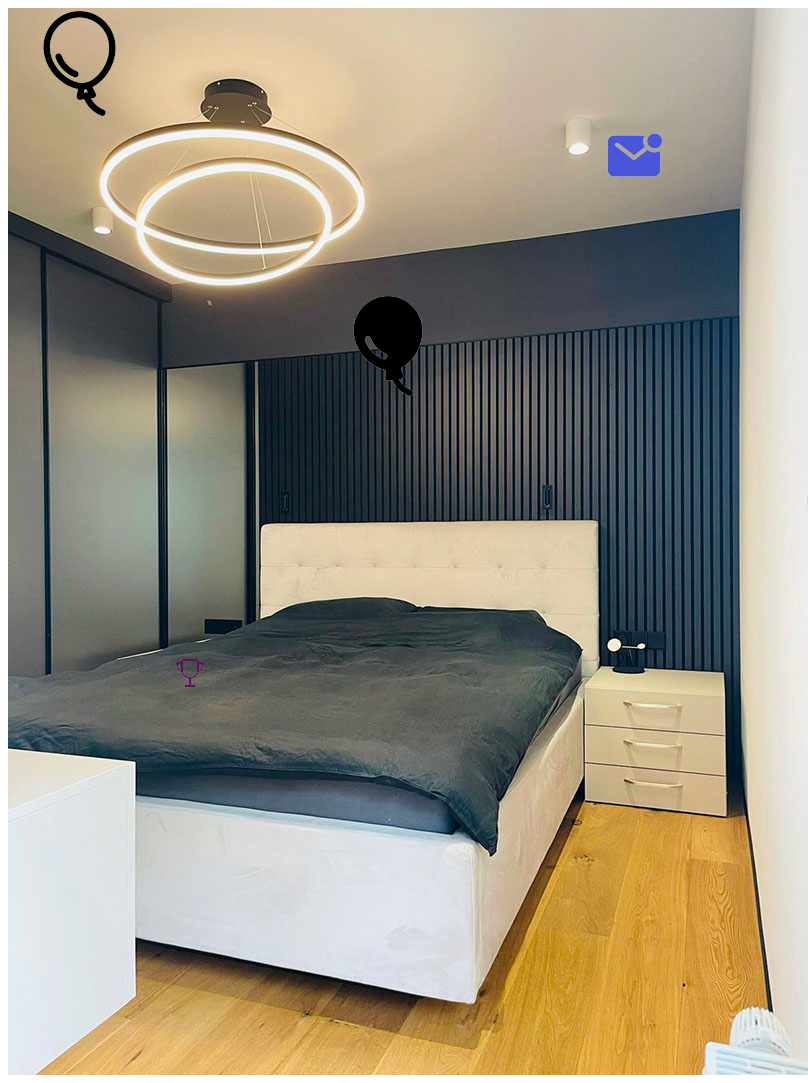  I want to click on indicates a celebration or birthday event, so click(388, 346).